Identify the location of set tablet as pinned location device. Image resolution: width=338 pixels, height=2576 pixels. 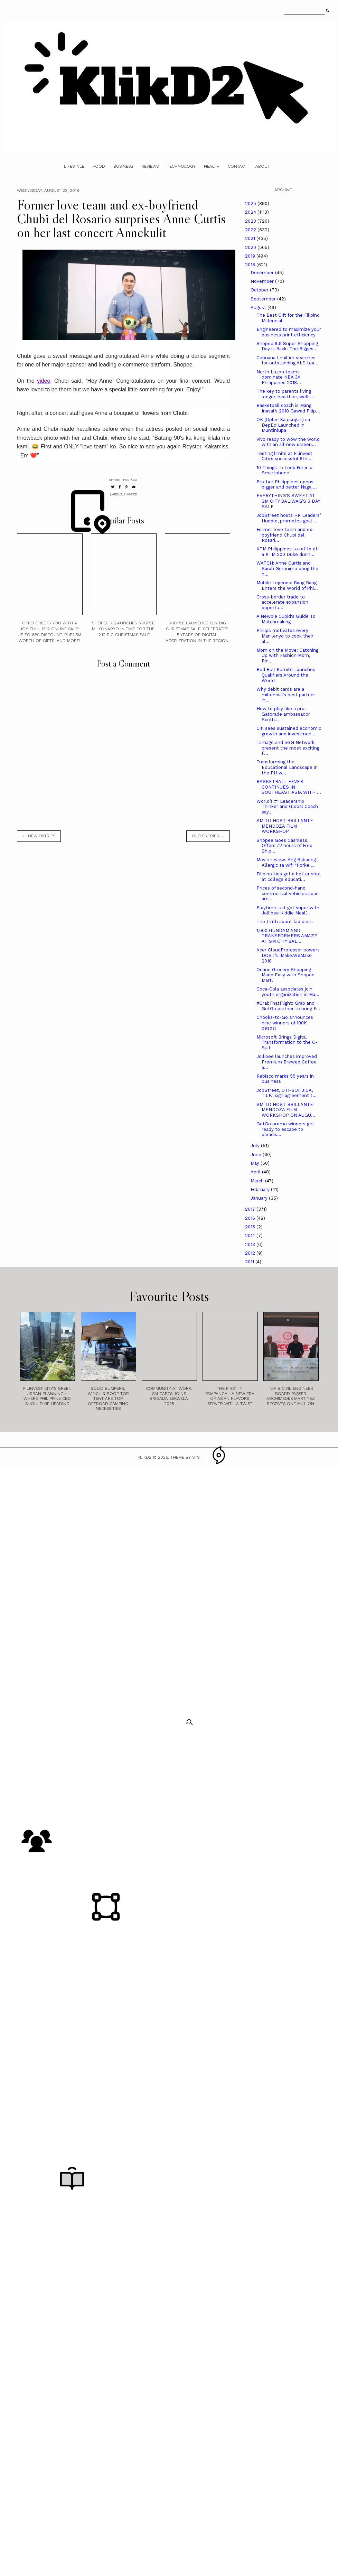
(88, 511).